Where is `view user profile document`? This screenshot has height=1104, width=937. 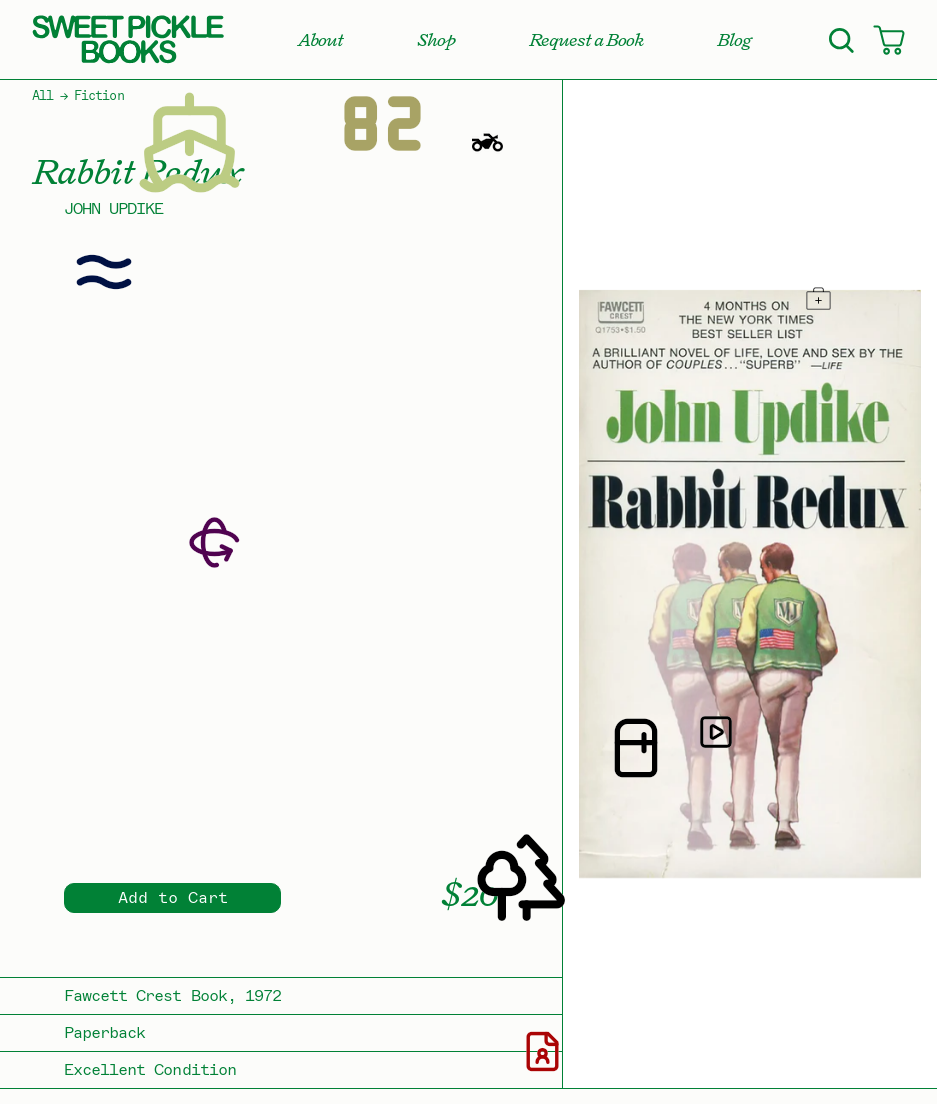
view user profile document is located at coordinates (542, 1051).